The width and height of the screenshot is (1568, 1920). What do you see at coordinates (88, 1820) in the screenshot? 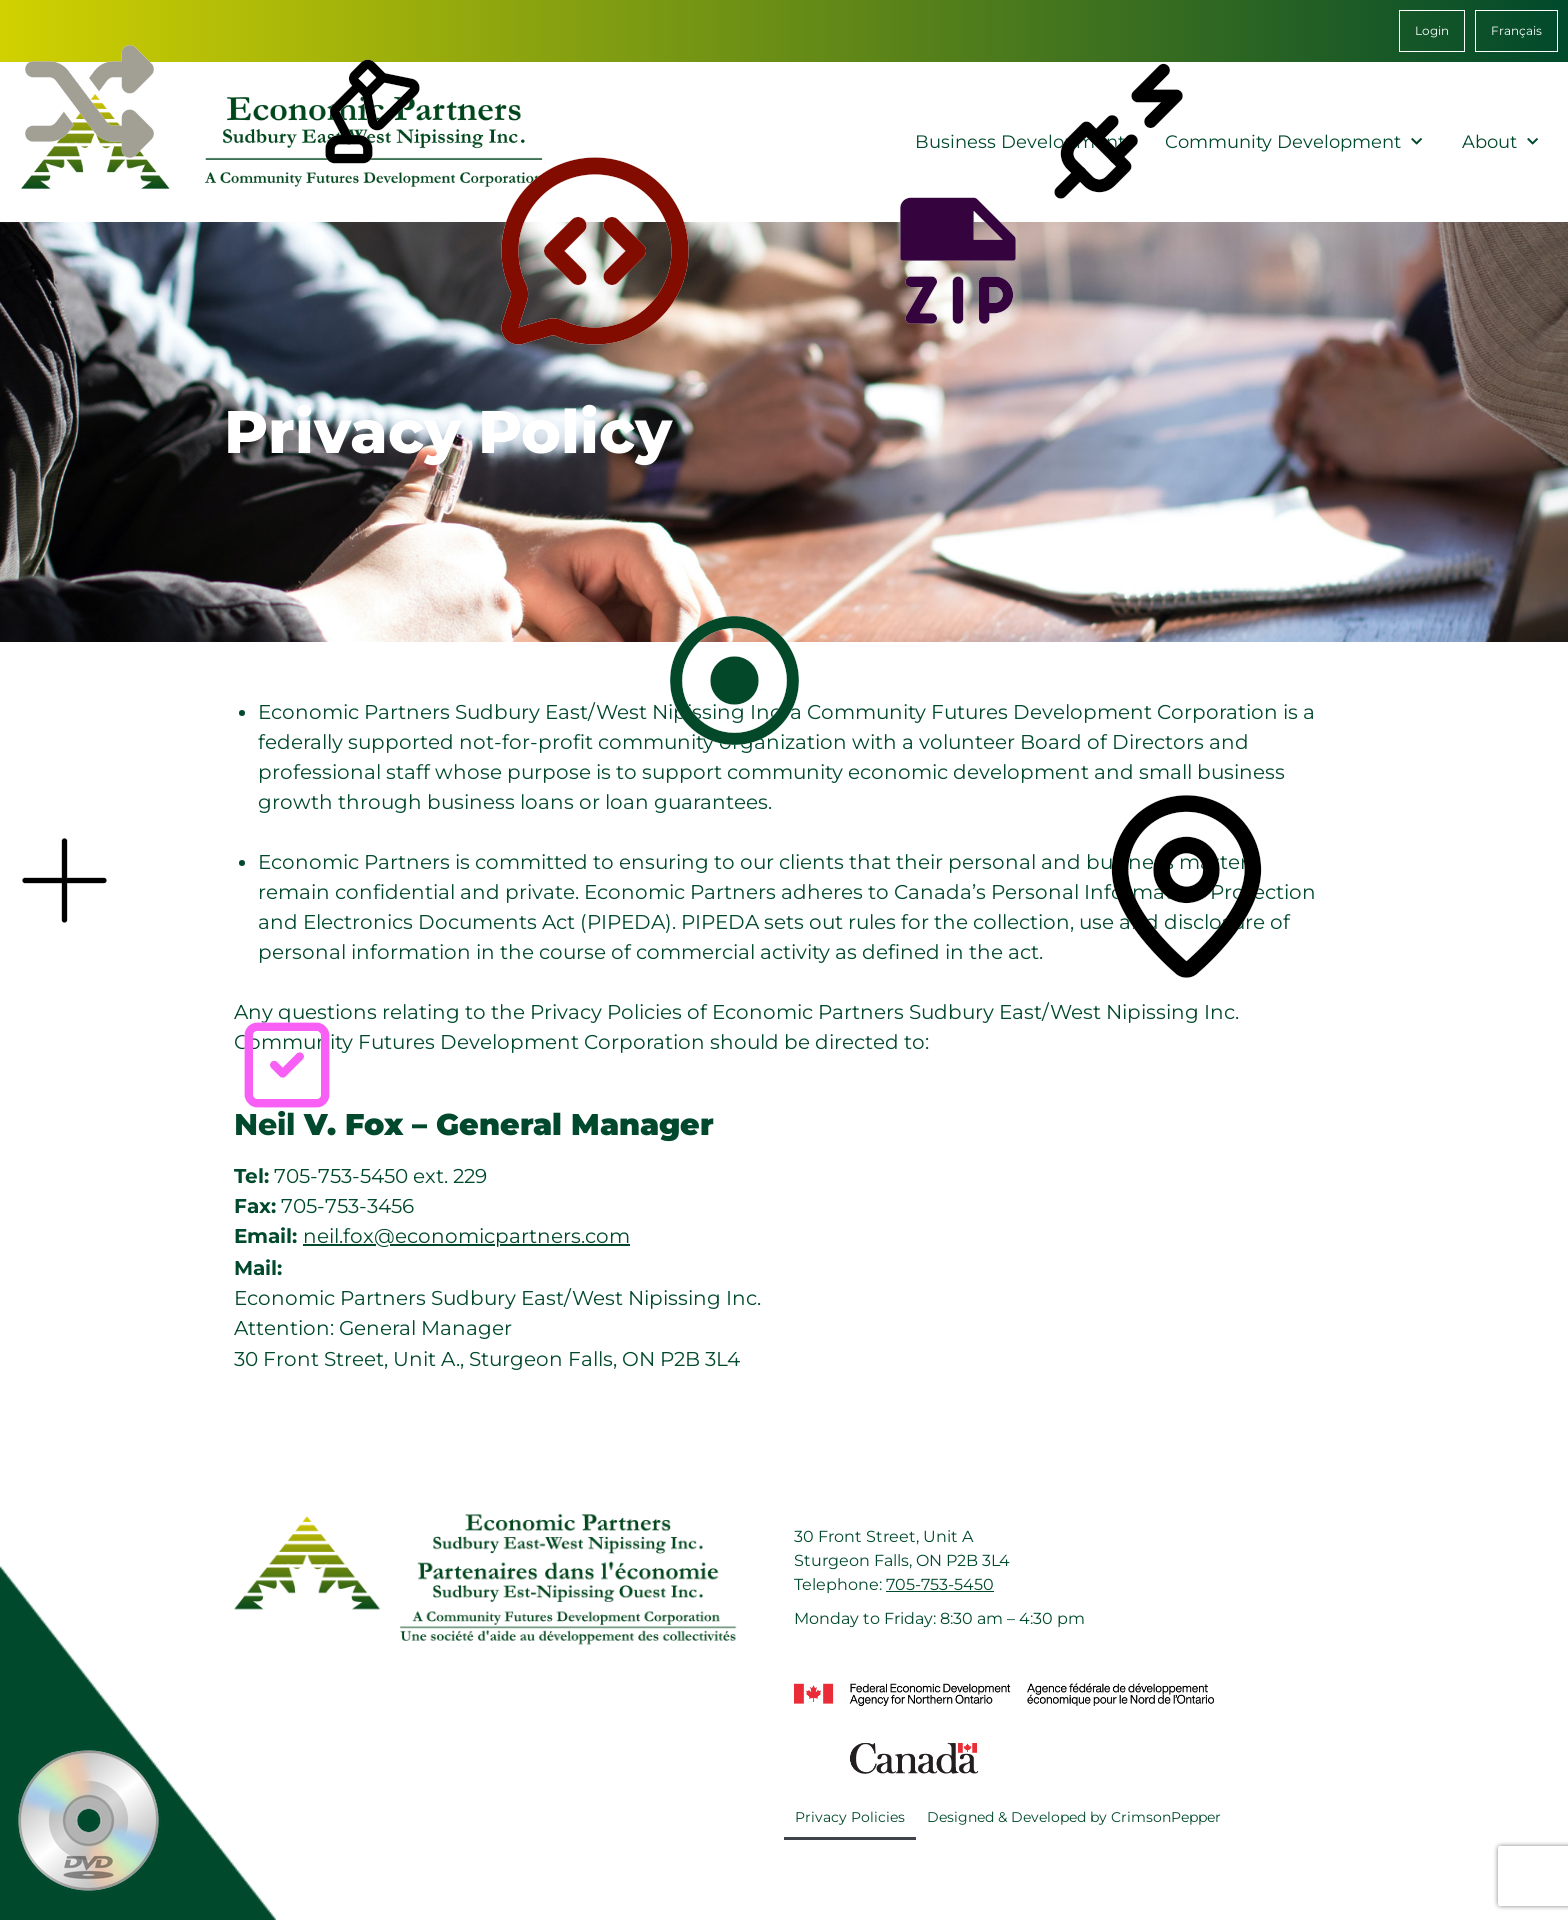
I see `indicates a DVD disc or optical media` at bounding box center [88, 1820].